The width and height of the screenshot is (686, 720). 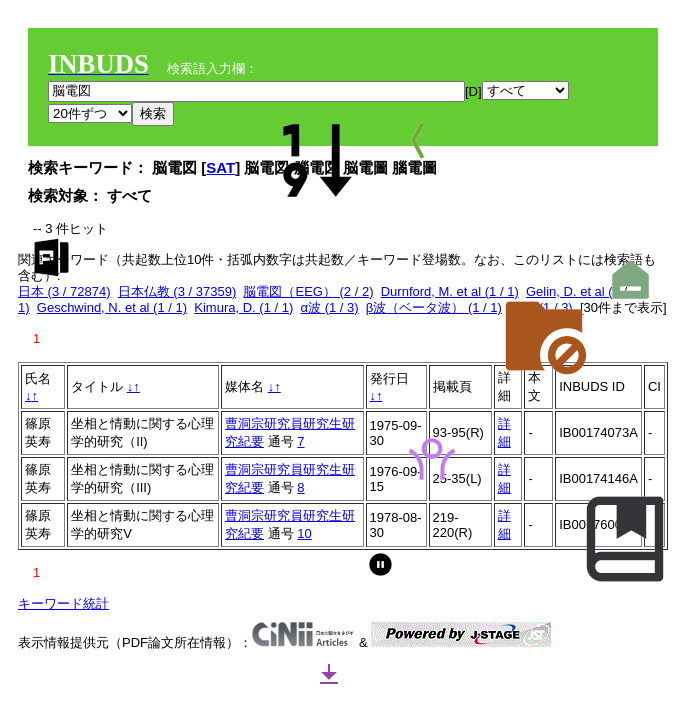 I want to click on go back to the previous screen, so click(x=418, y=140).